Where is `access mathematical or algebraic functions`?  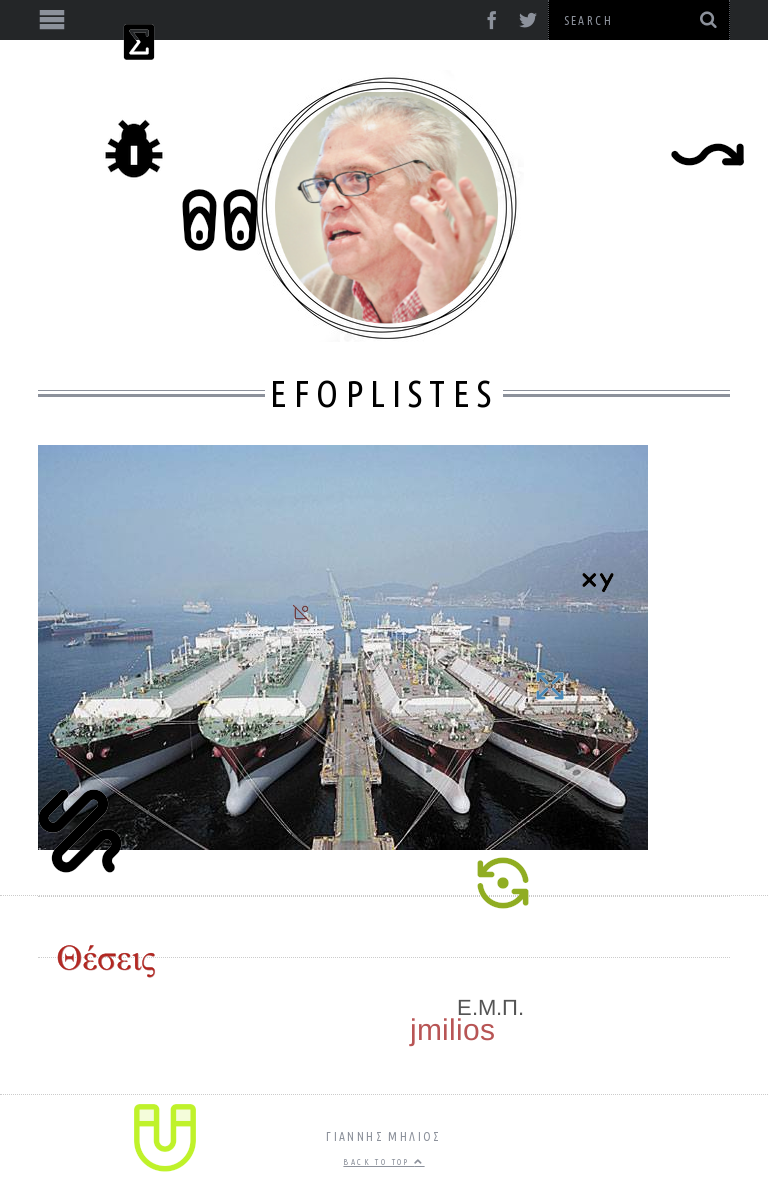
access mathematical or algebraic functions is located at coordinates (598, 580).